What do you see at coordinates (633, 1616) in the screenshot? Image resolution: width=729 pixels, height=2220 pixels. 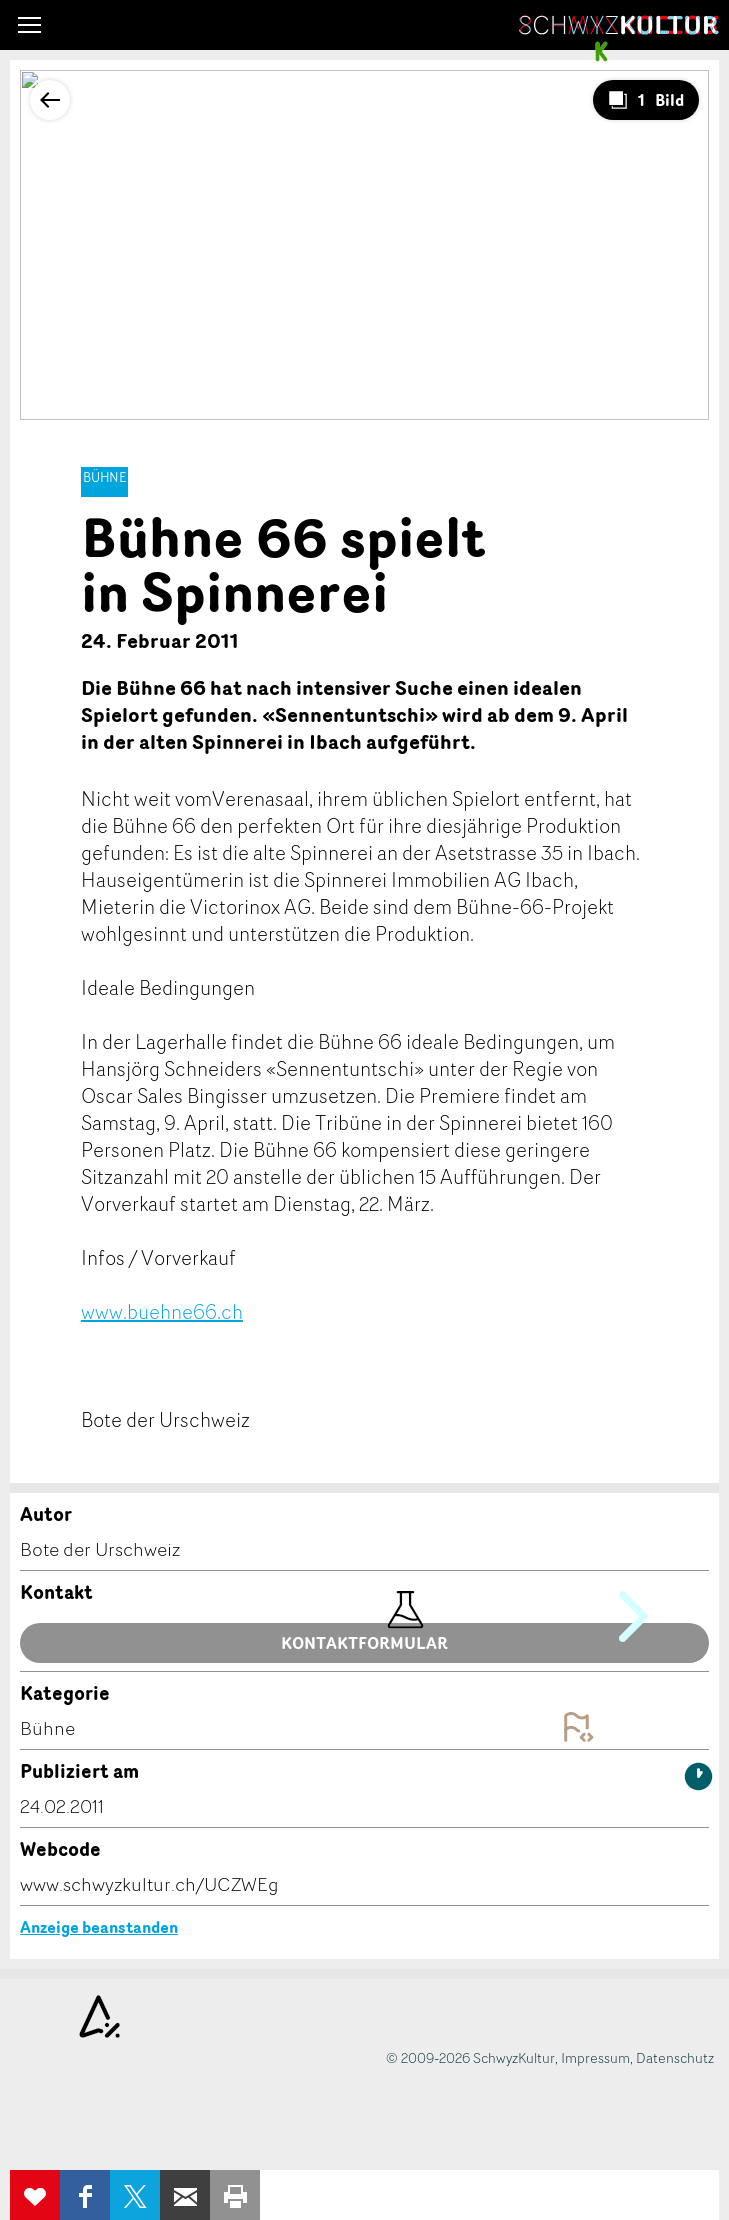 I see `navigate to the next item or page` at bounding box center [633, 1616].